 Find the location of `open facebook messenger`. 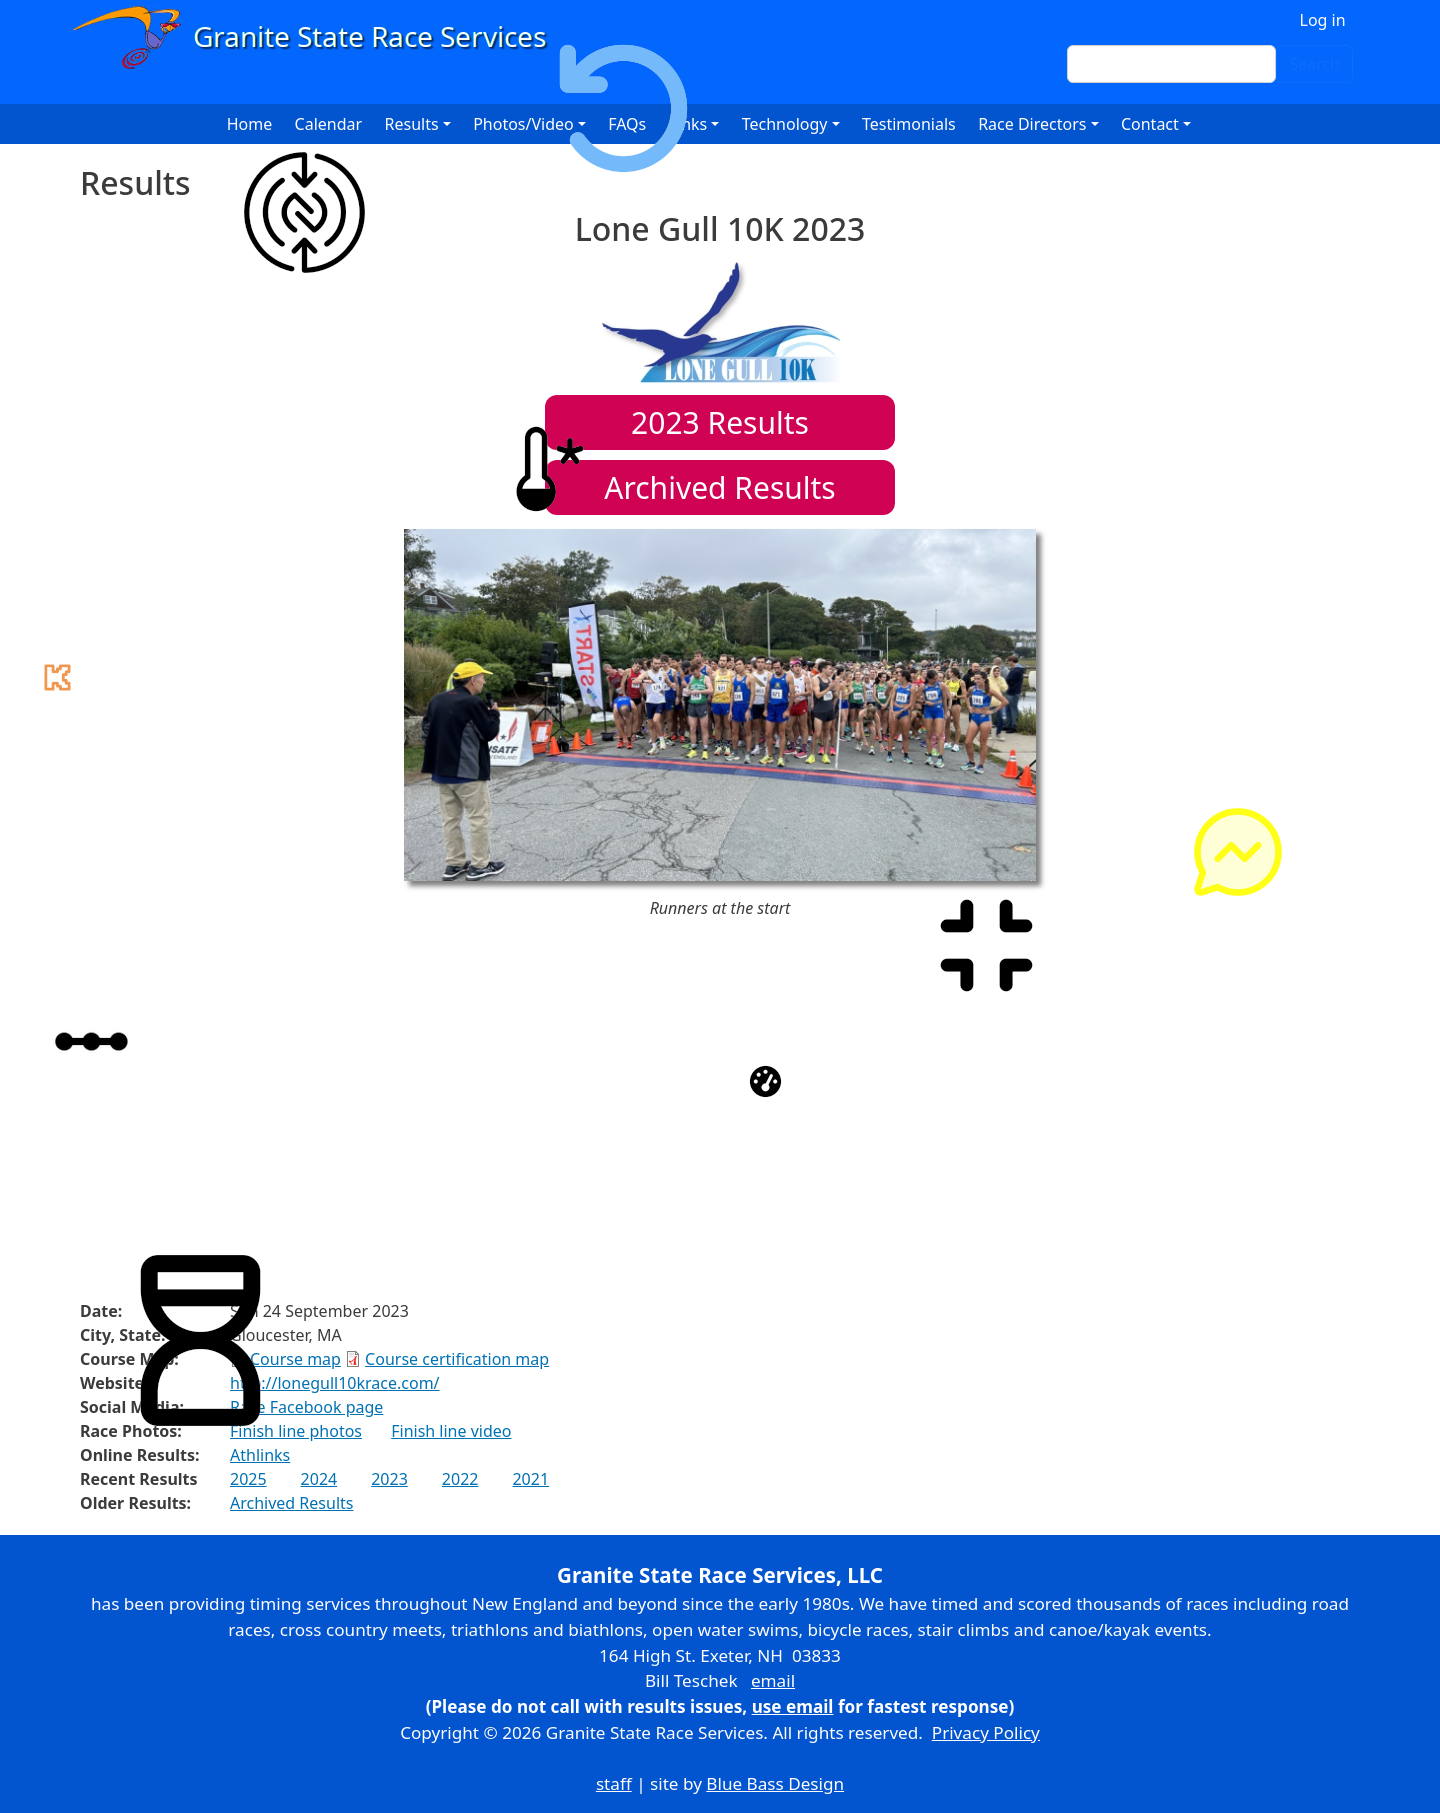

open facebook messenger is located at coordinates (1238, 852).